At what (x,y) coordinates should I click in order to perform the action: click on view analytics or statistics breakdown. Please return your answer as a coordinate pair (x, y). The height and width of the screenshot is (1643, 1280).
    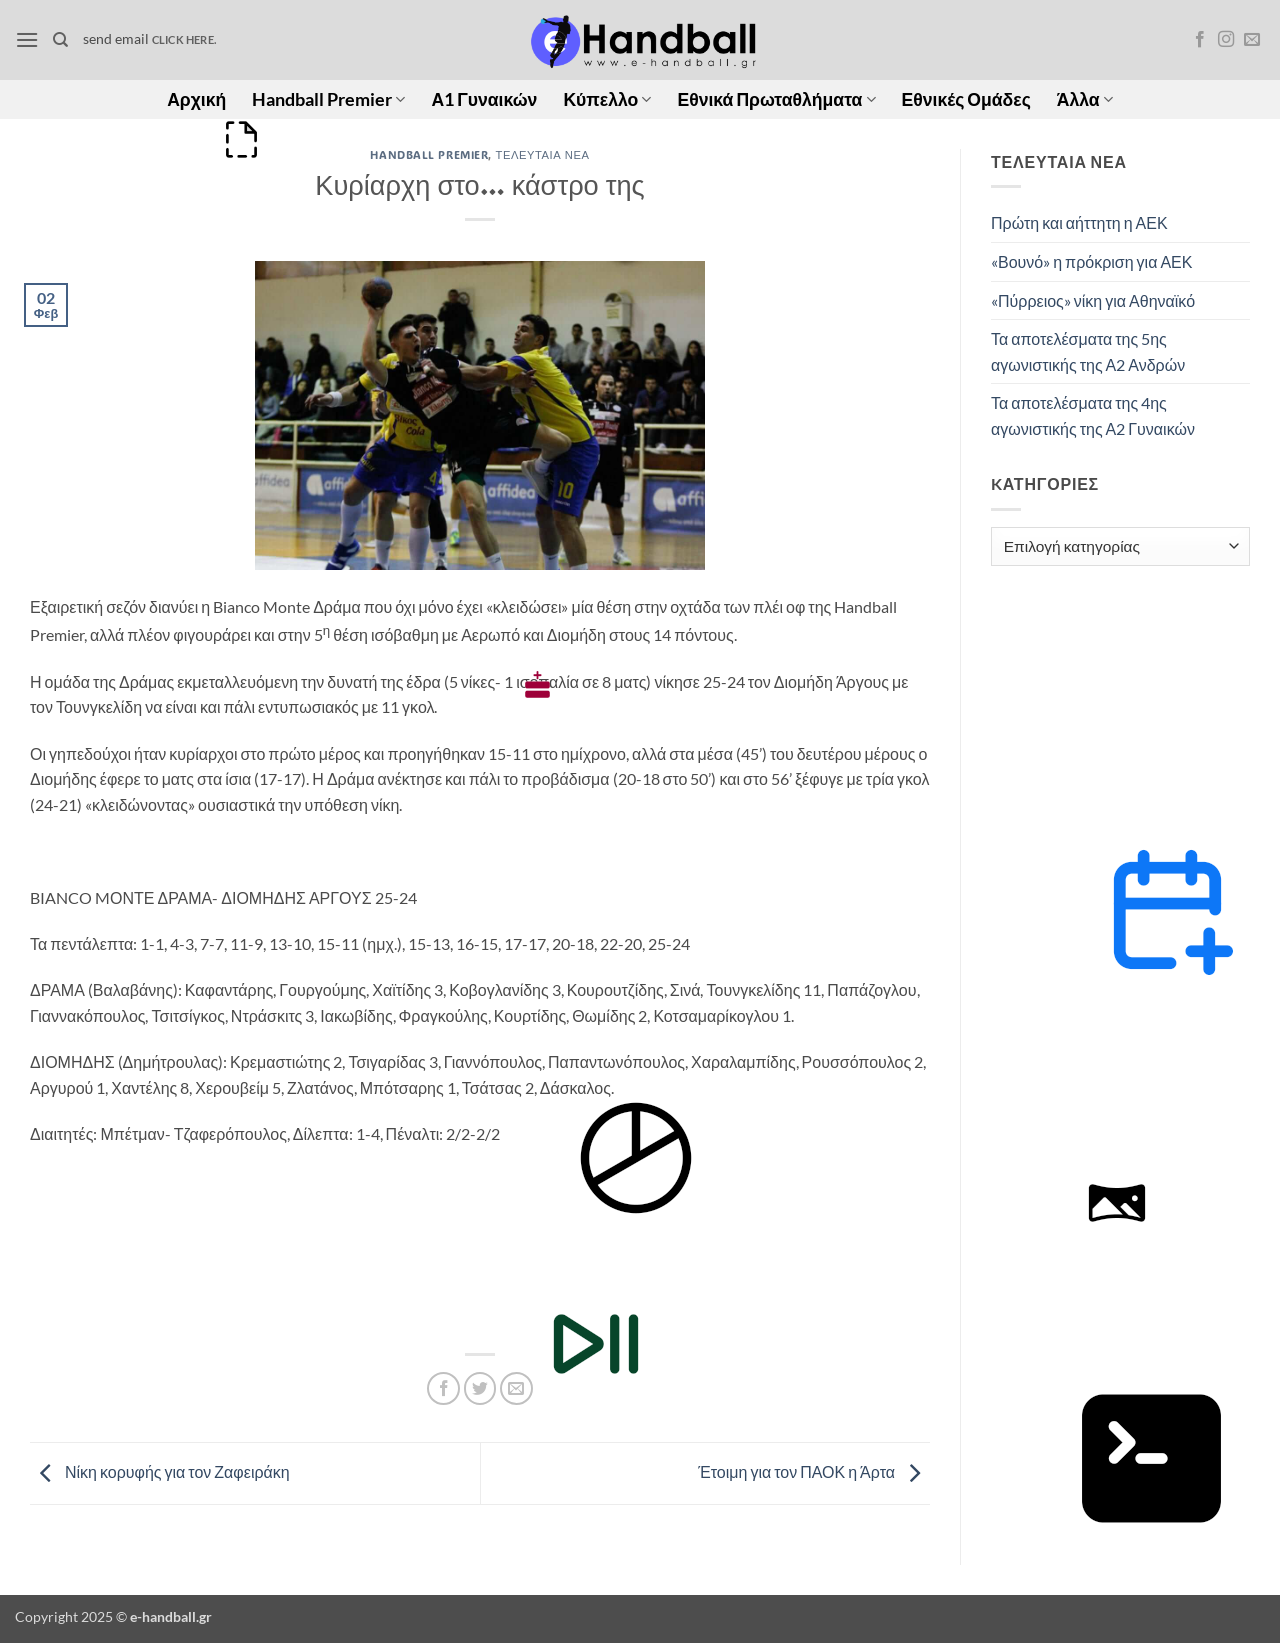
    Looking at the image, I should click on (636, 1158).